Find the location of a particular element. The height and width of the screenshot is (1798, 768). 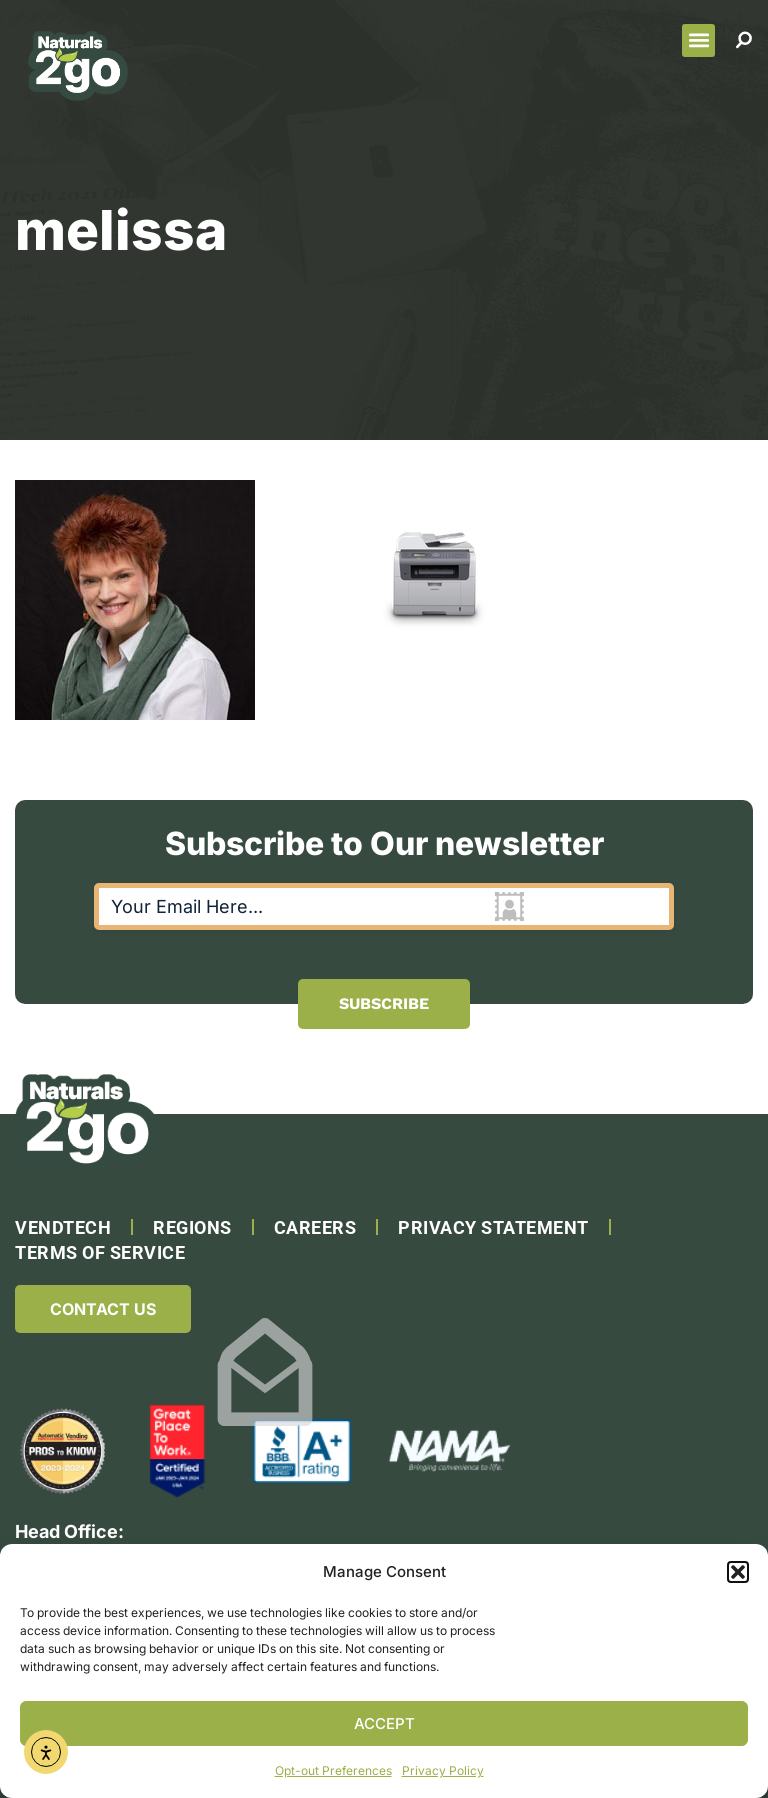

indicates a message has been read is located at coordinates (265, 1372).